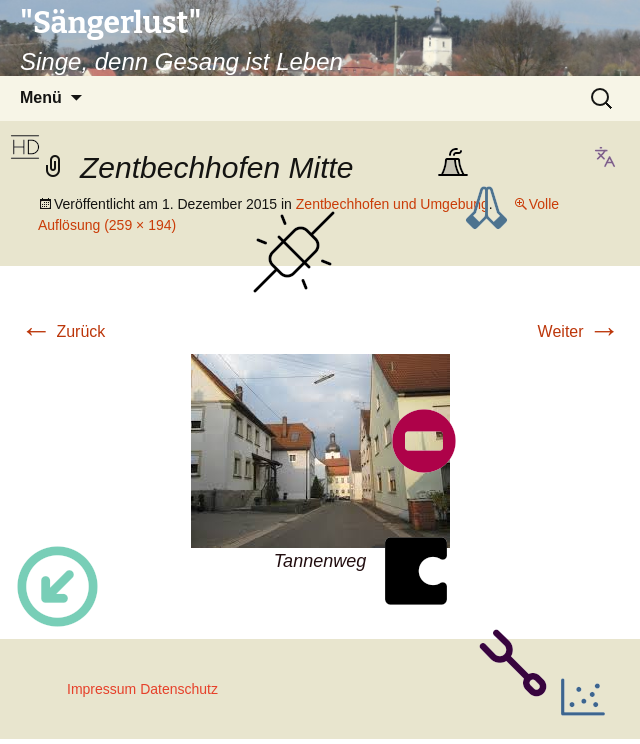 The image size is (640, 744). Describe the element at coordinates (513, 663) in the screenshot. I see `access tool or utility settings` at that location.